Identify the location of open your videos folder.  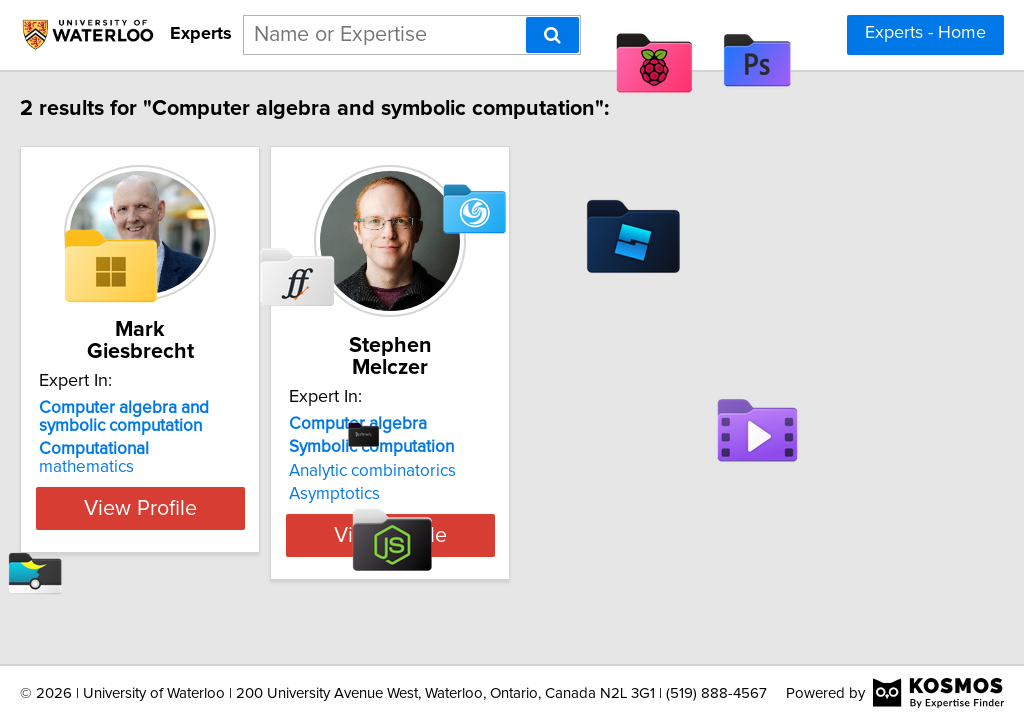
(757, 432).